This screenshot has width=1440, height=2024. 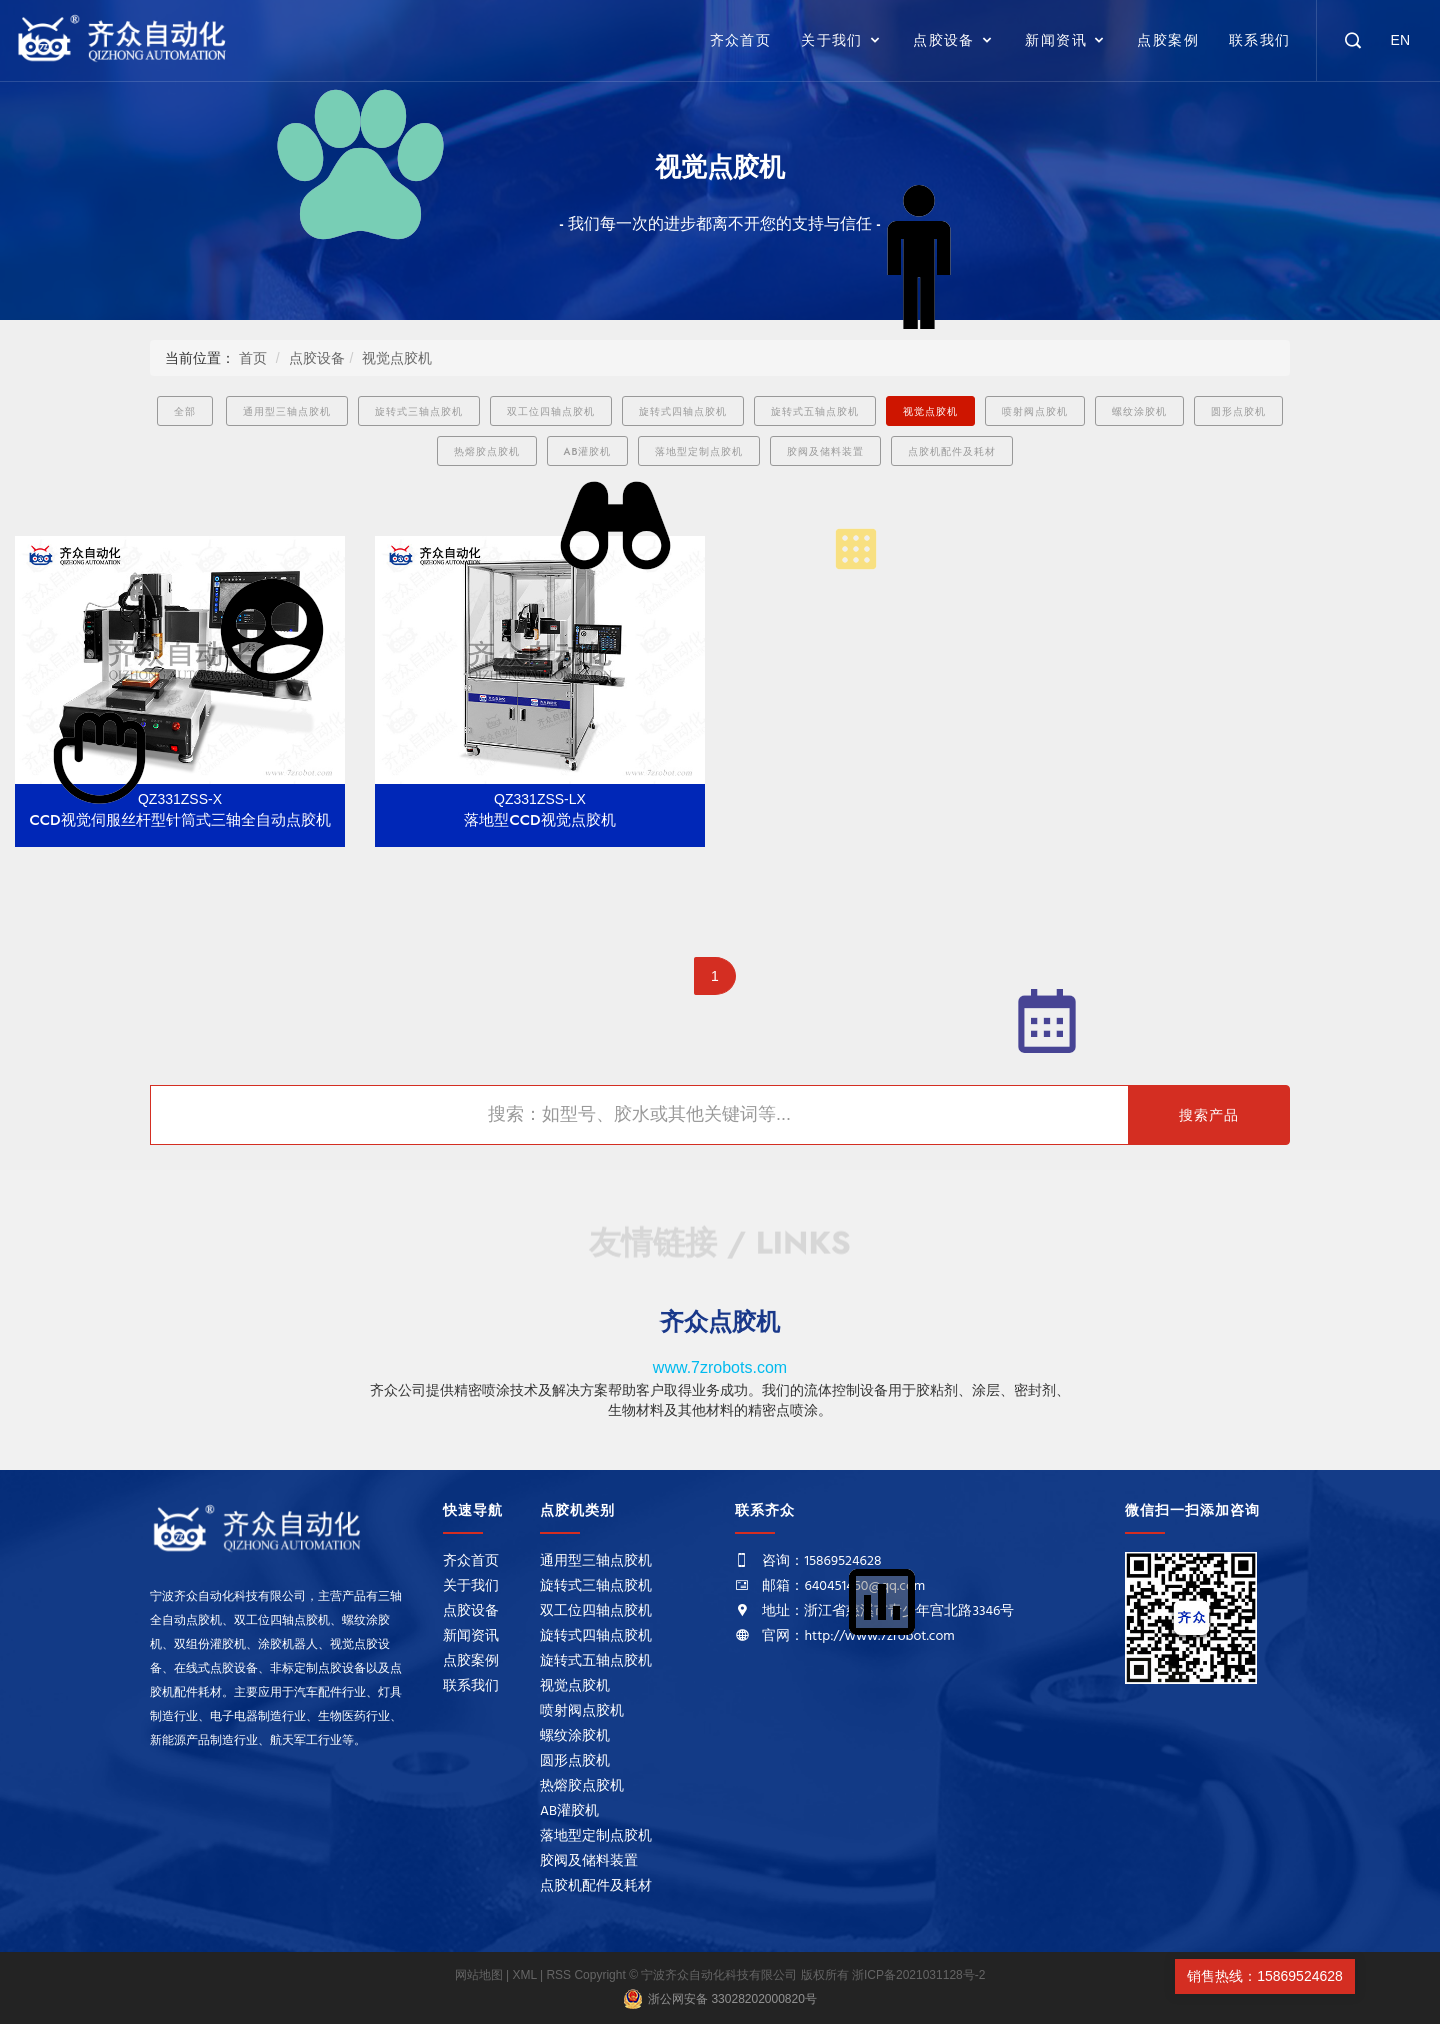 What do you see at coordinates (99, 745) in the screenshot?
I see `drag to reorder or move an item` at bounding box center [99, 745].